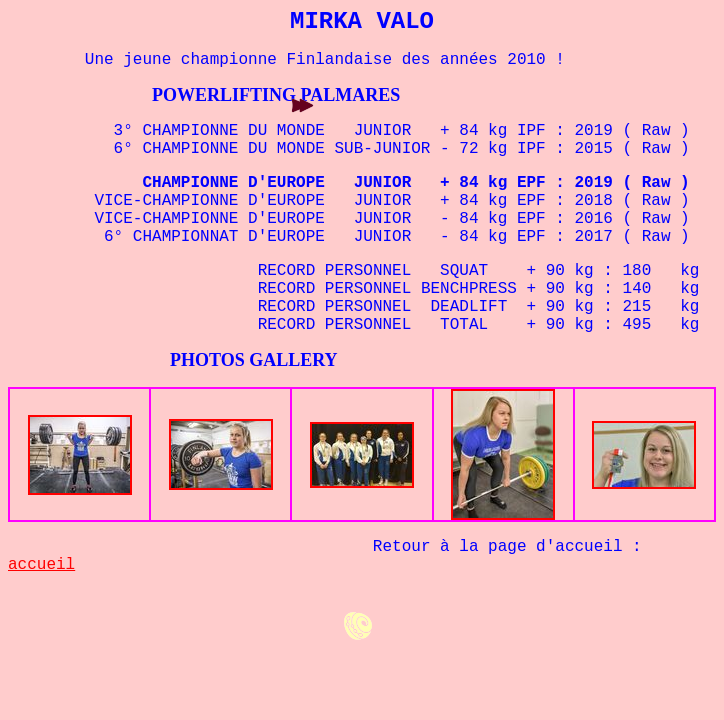  Describe the element at coordinates (358, 626) in the screenshot. I see `decorative shell item in a crafting game` at that location.